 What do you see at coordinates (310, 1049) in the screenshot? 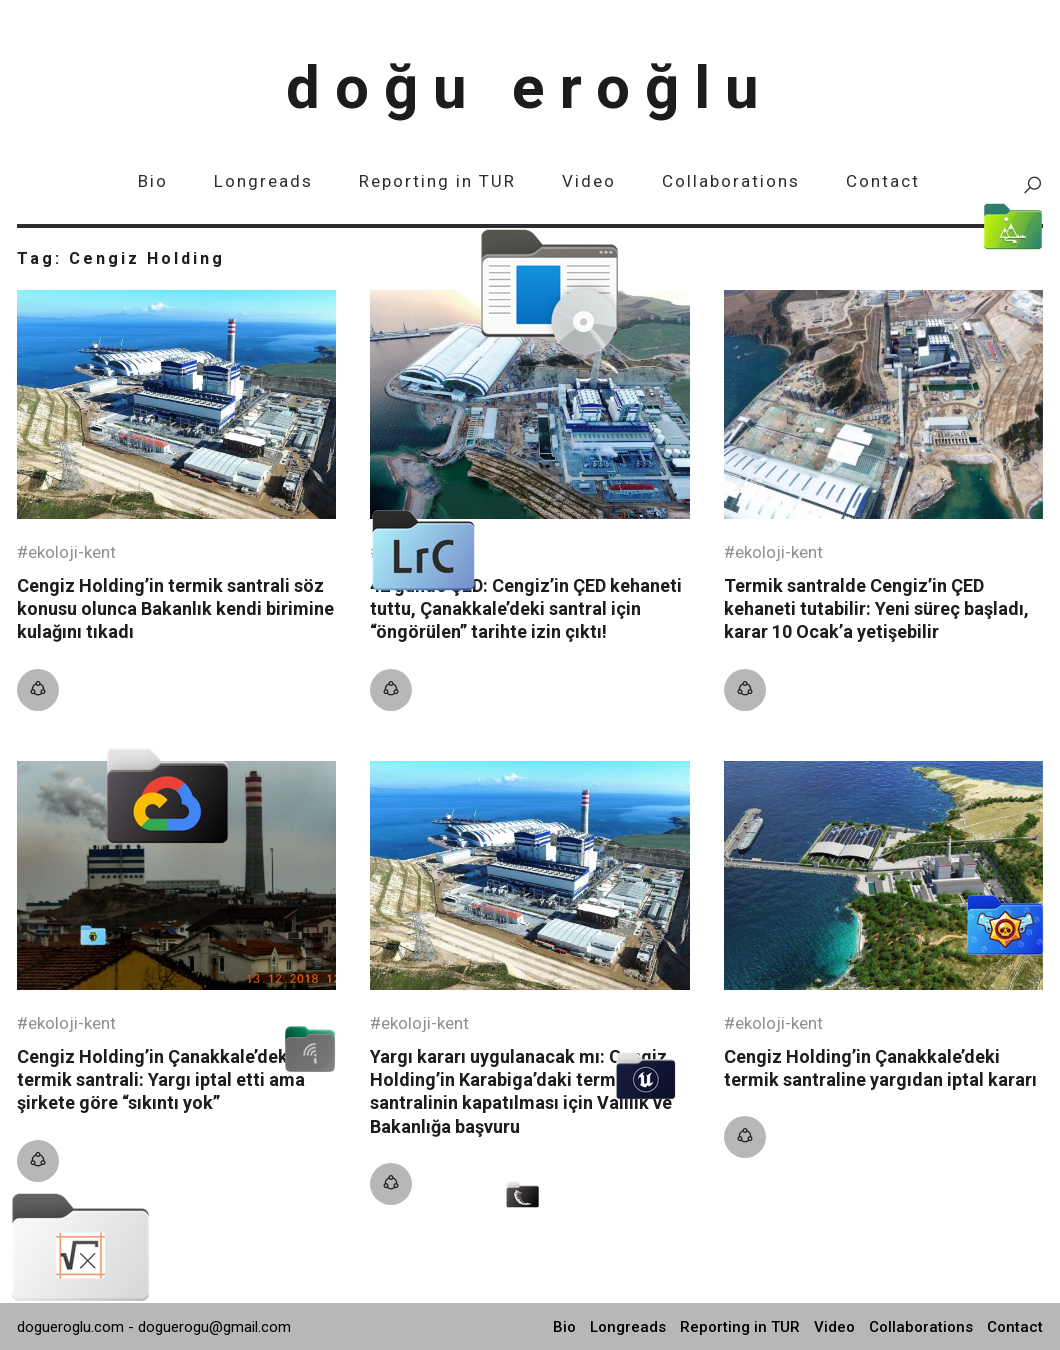
I see `open insync cloud sync folder` at bounding box center [310, 1049].